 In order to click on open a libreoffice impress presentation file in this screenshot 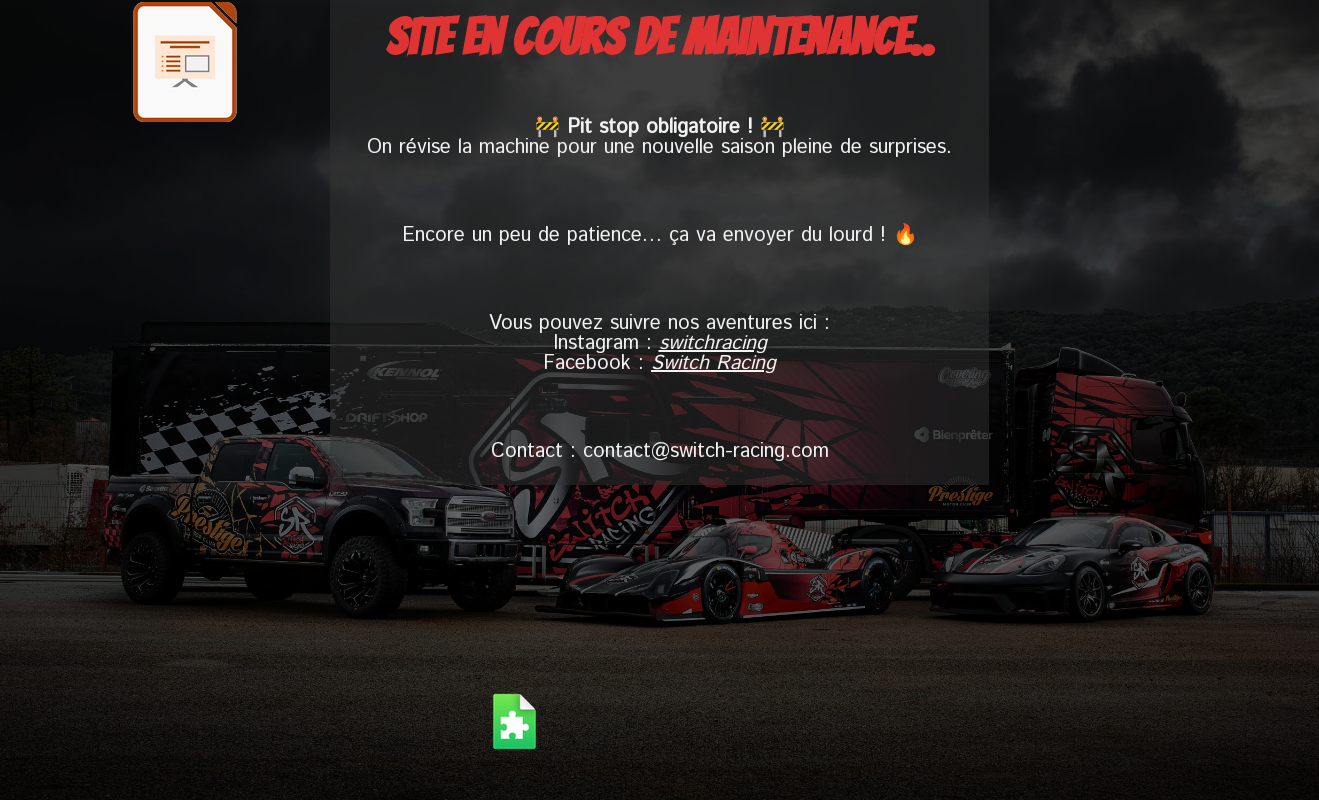, I will do `click(185, 62)`.